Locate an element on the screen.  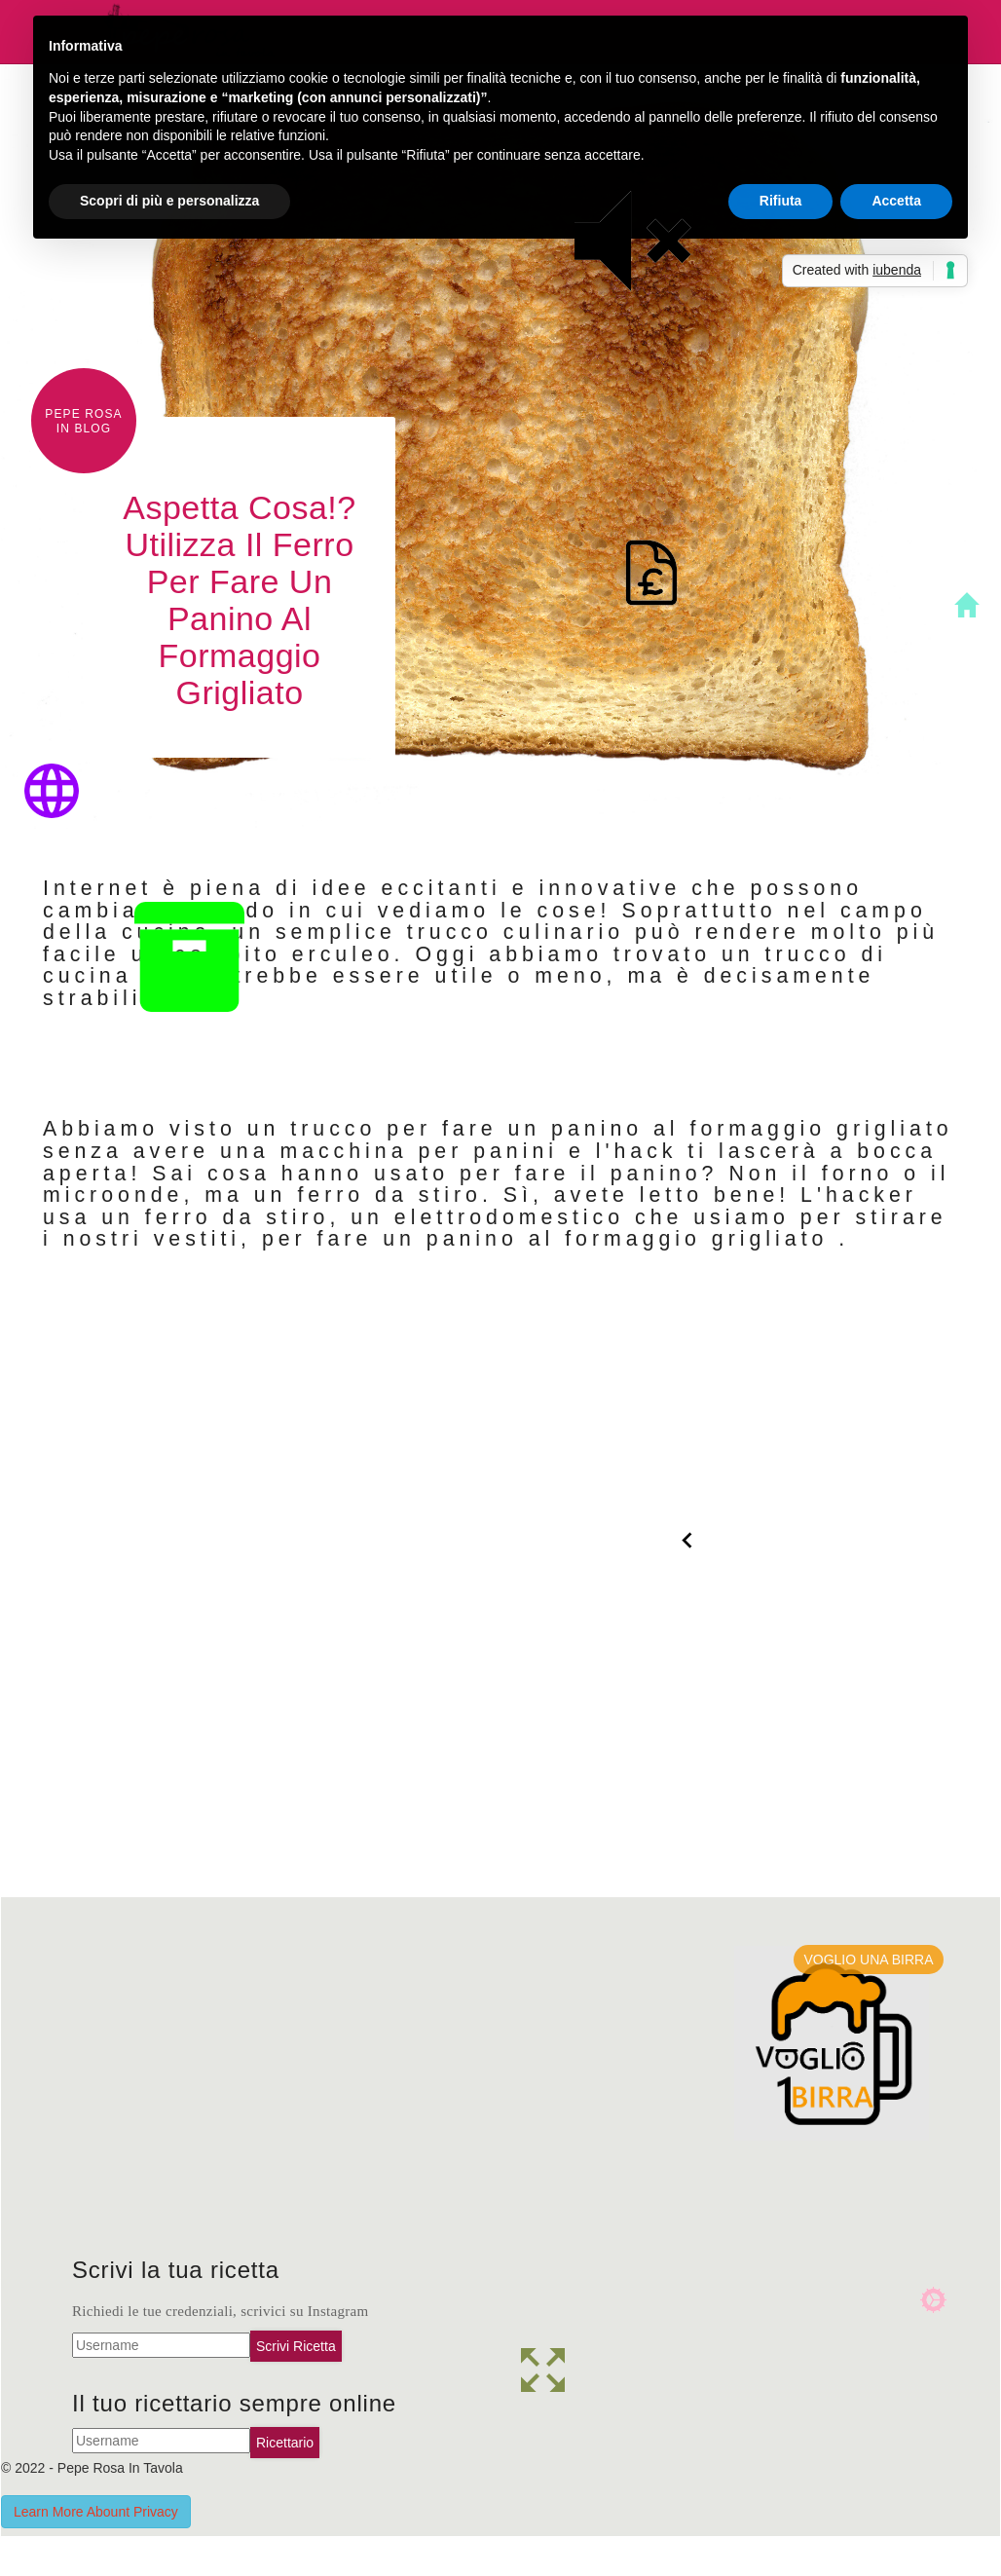
access internet or network settings is located at coordinates (52, 791).